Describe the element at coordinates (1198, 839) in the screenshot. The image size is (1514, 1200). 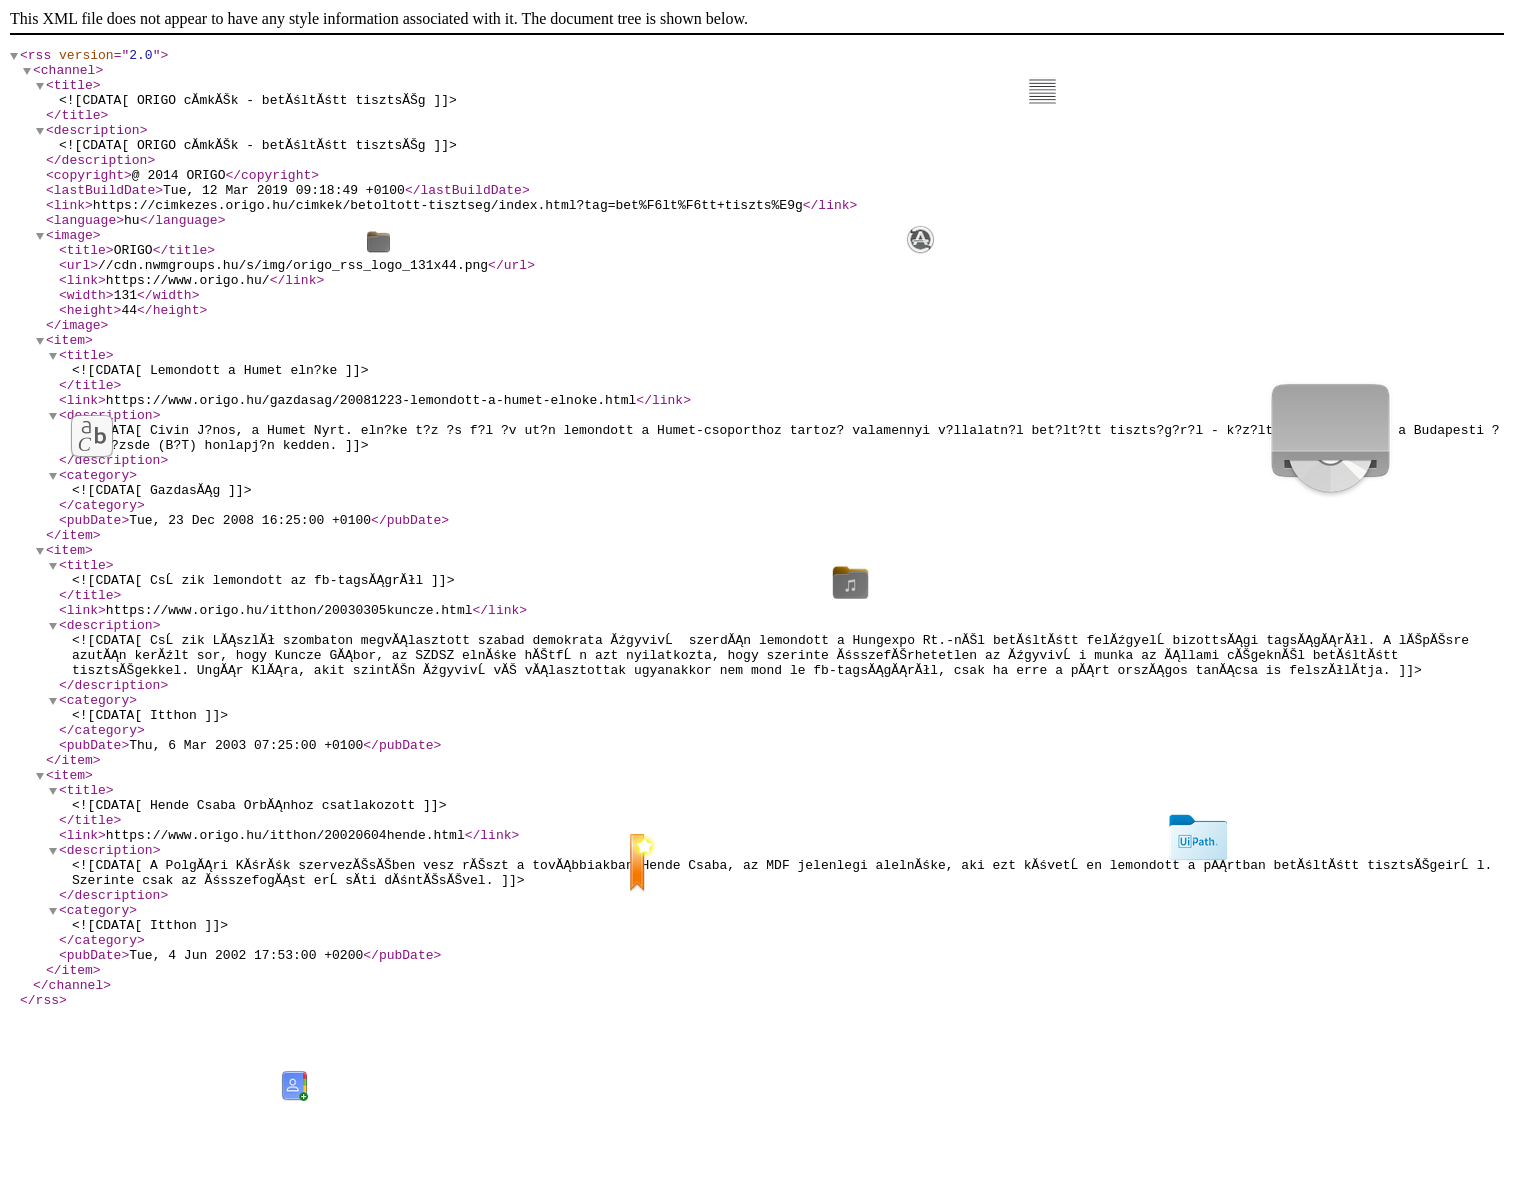
I see `open UiPath project folder` at that location.